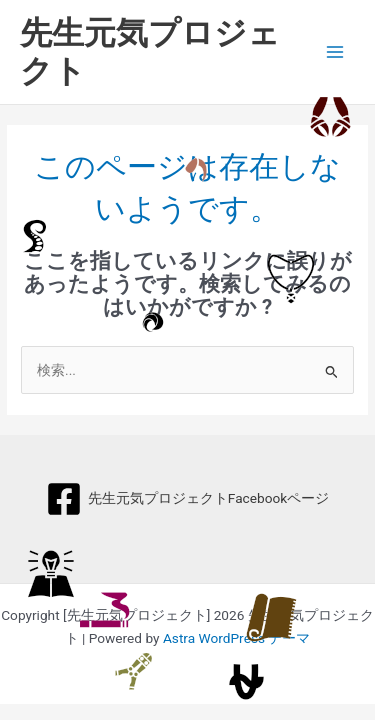 The image size is (375, 720). Describe the element at coordinates (134, 671) in the screenshot. I see `bolt cutter tool item in game inventory` at that location.